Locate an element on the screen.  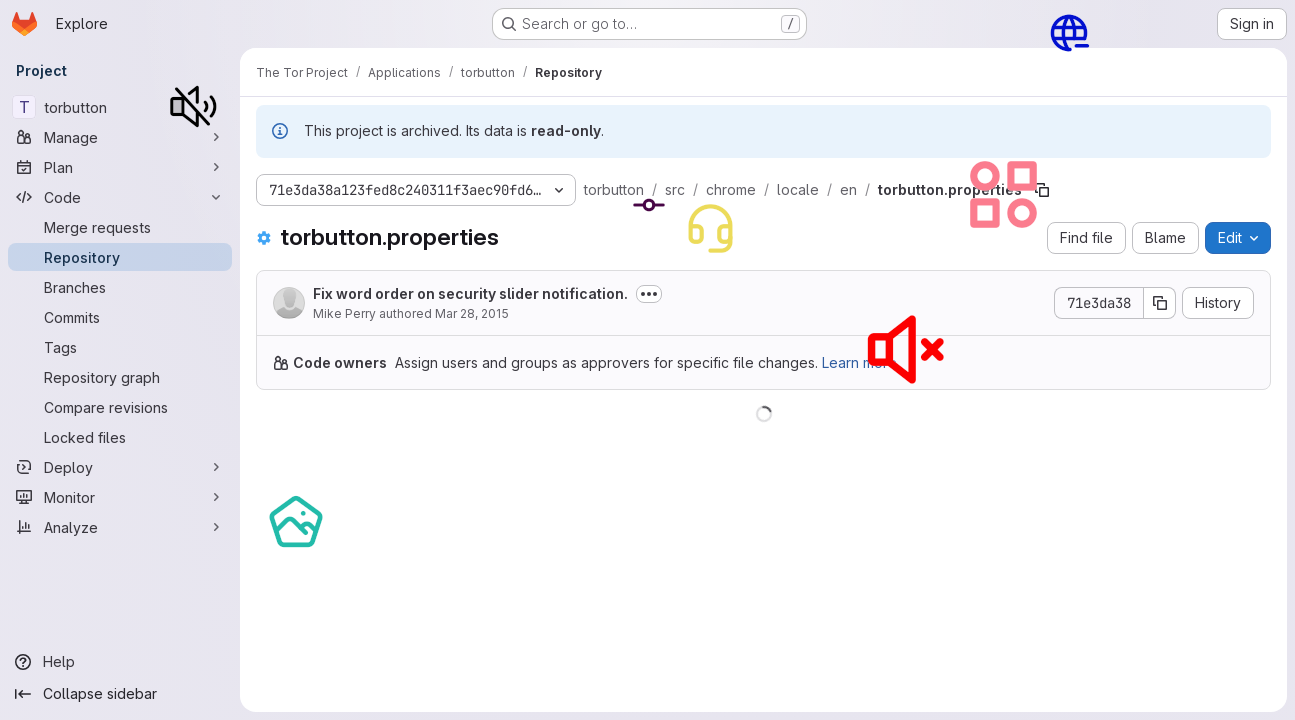
browse categories or sections is located at coordinates (1003, 194).